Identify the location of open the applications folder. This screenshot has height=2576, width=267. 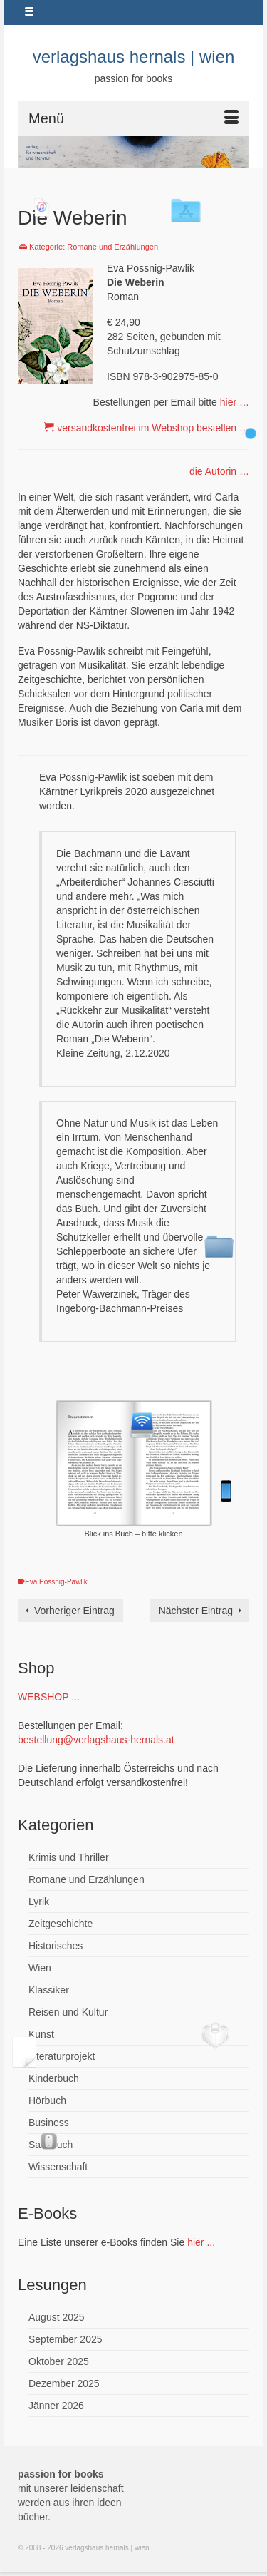
(186, 210).